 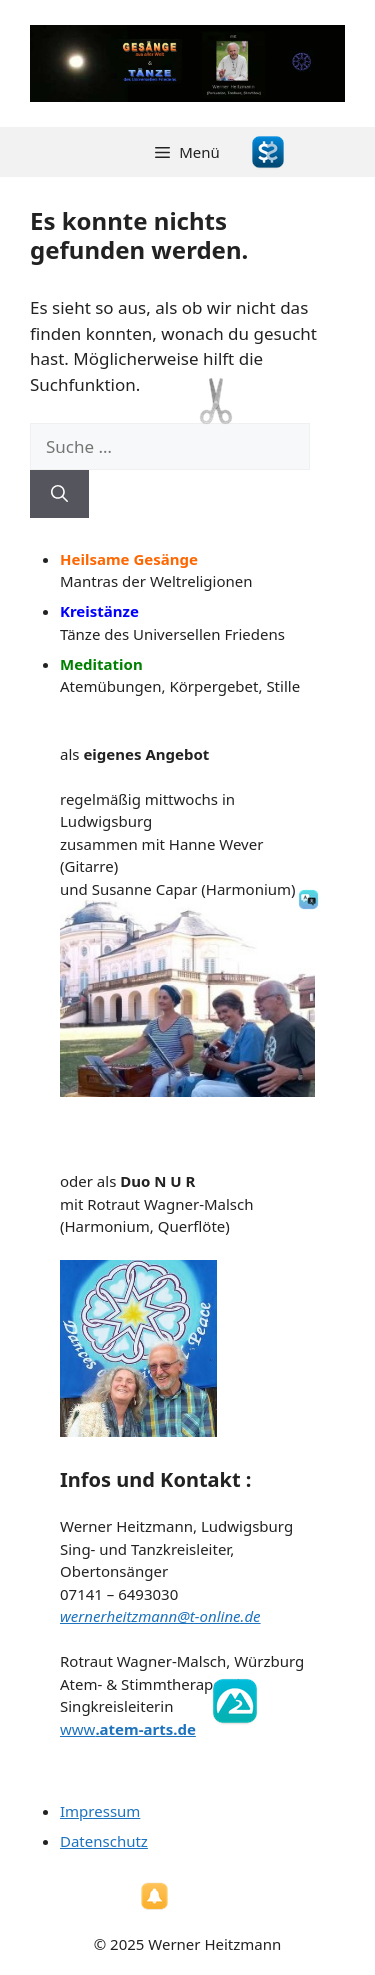 What do you see at coordinates (216, 401) in the screenshot?
I see `cut selected content to clipboard` at bounding box center [216, 401].